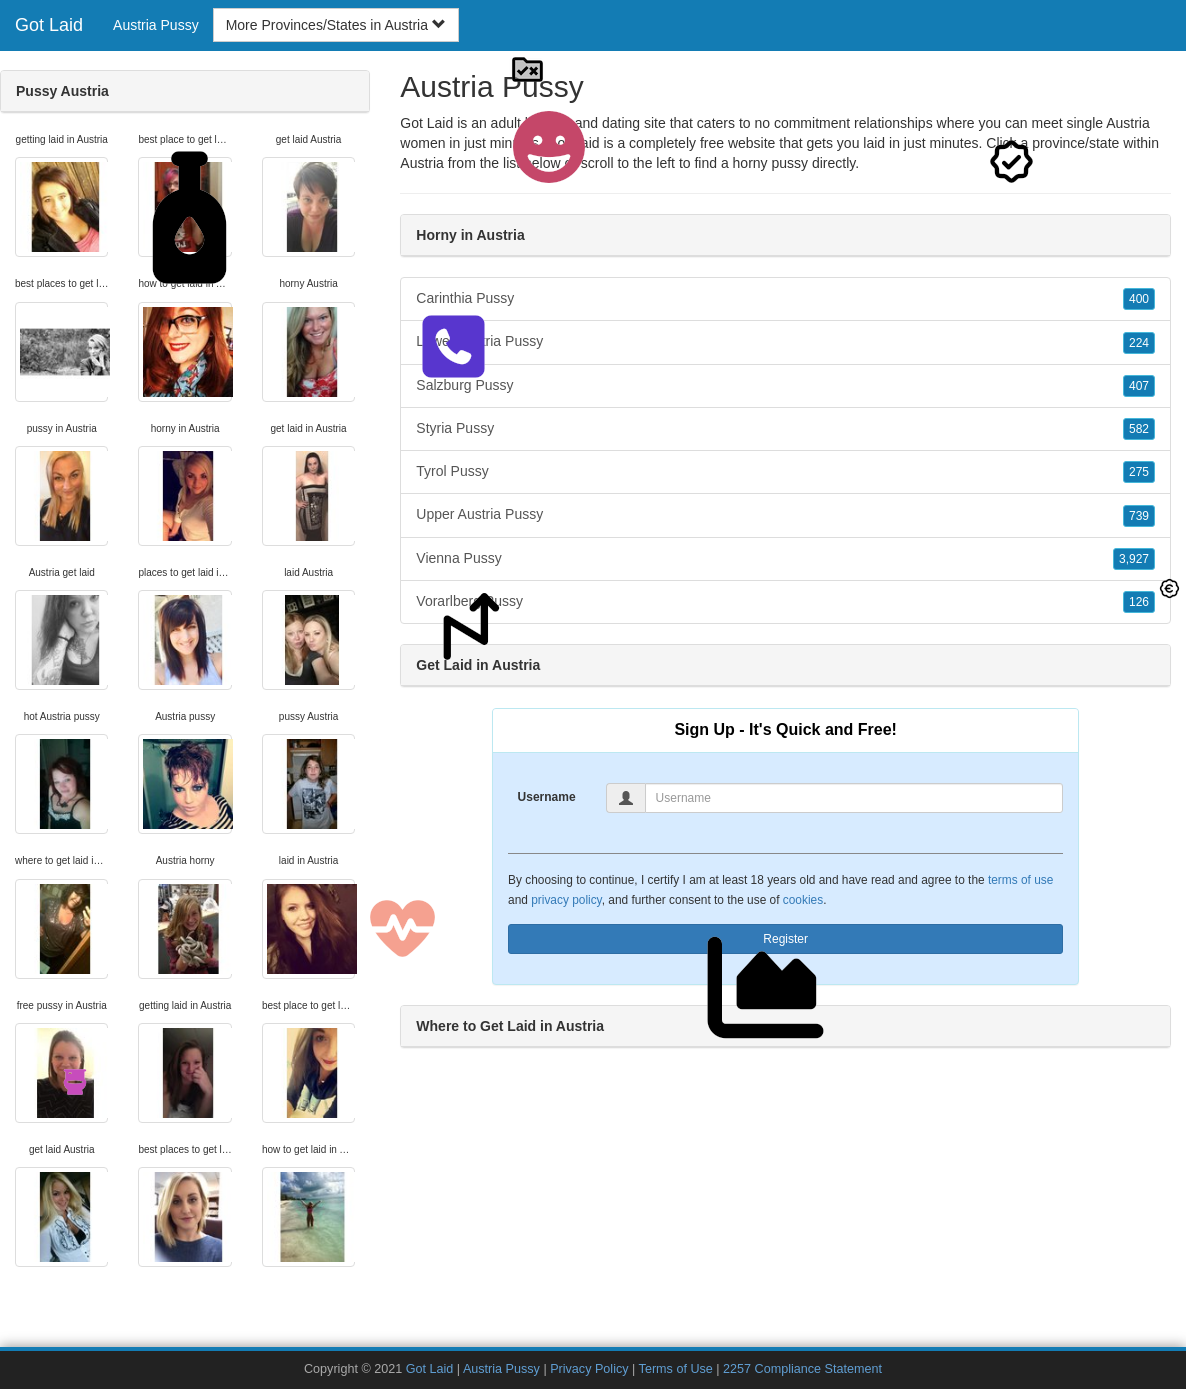 This screenshot has height=1389, width=1186. What do you see at coordinates (527, 69) in the screenshot?
I see `access folder with validation rules` at bounding box center [527, 69].